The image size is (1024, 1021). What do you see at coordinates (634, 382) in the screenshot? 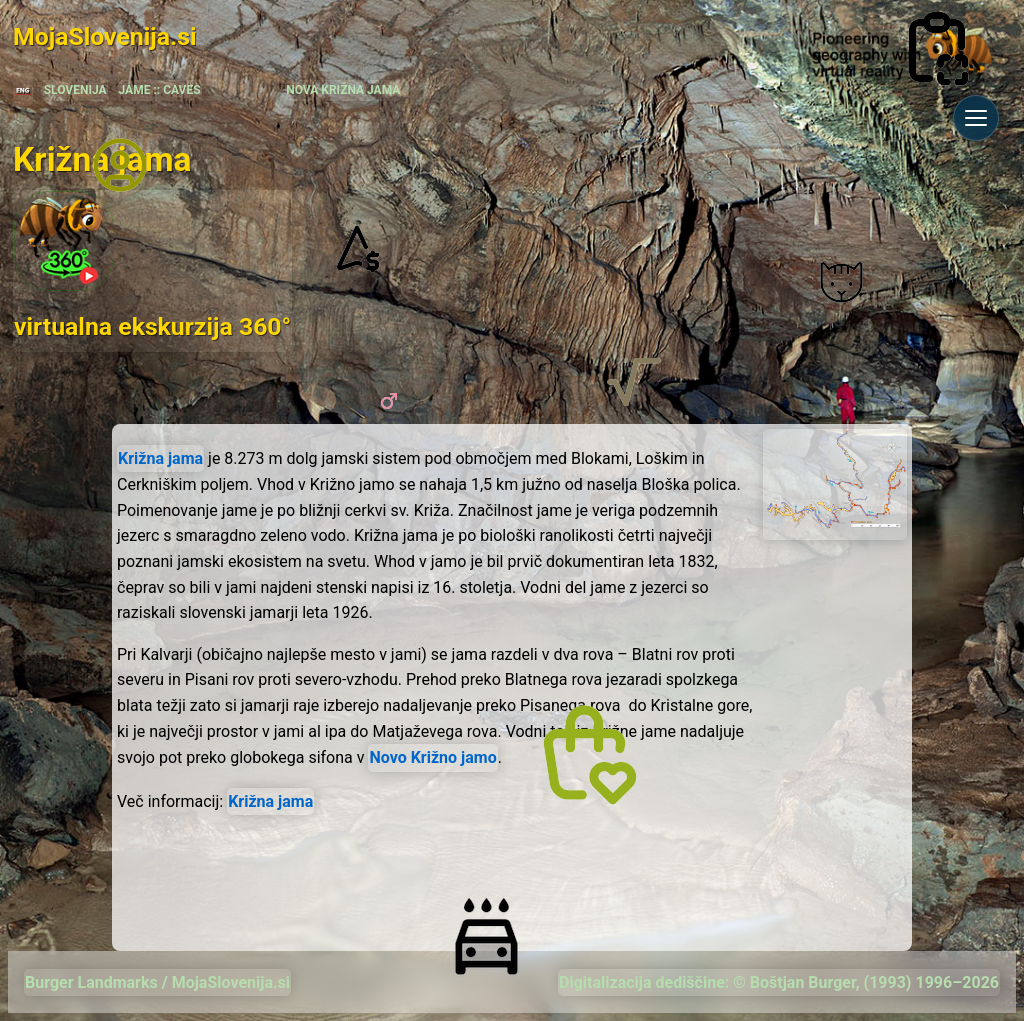
I see `access square root or radical function in calculator` at bounding box center [634, 382].